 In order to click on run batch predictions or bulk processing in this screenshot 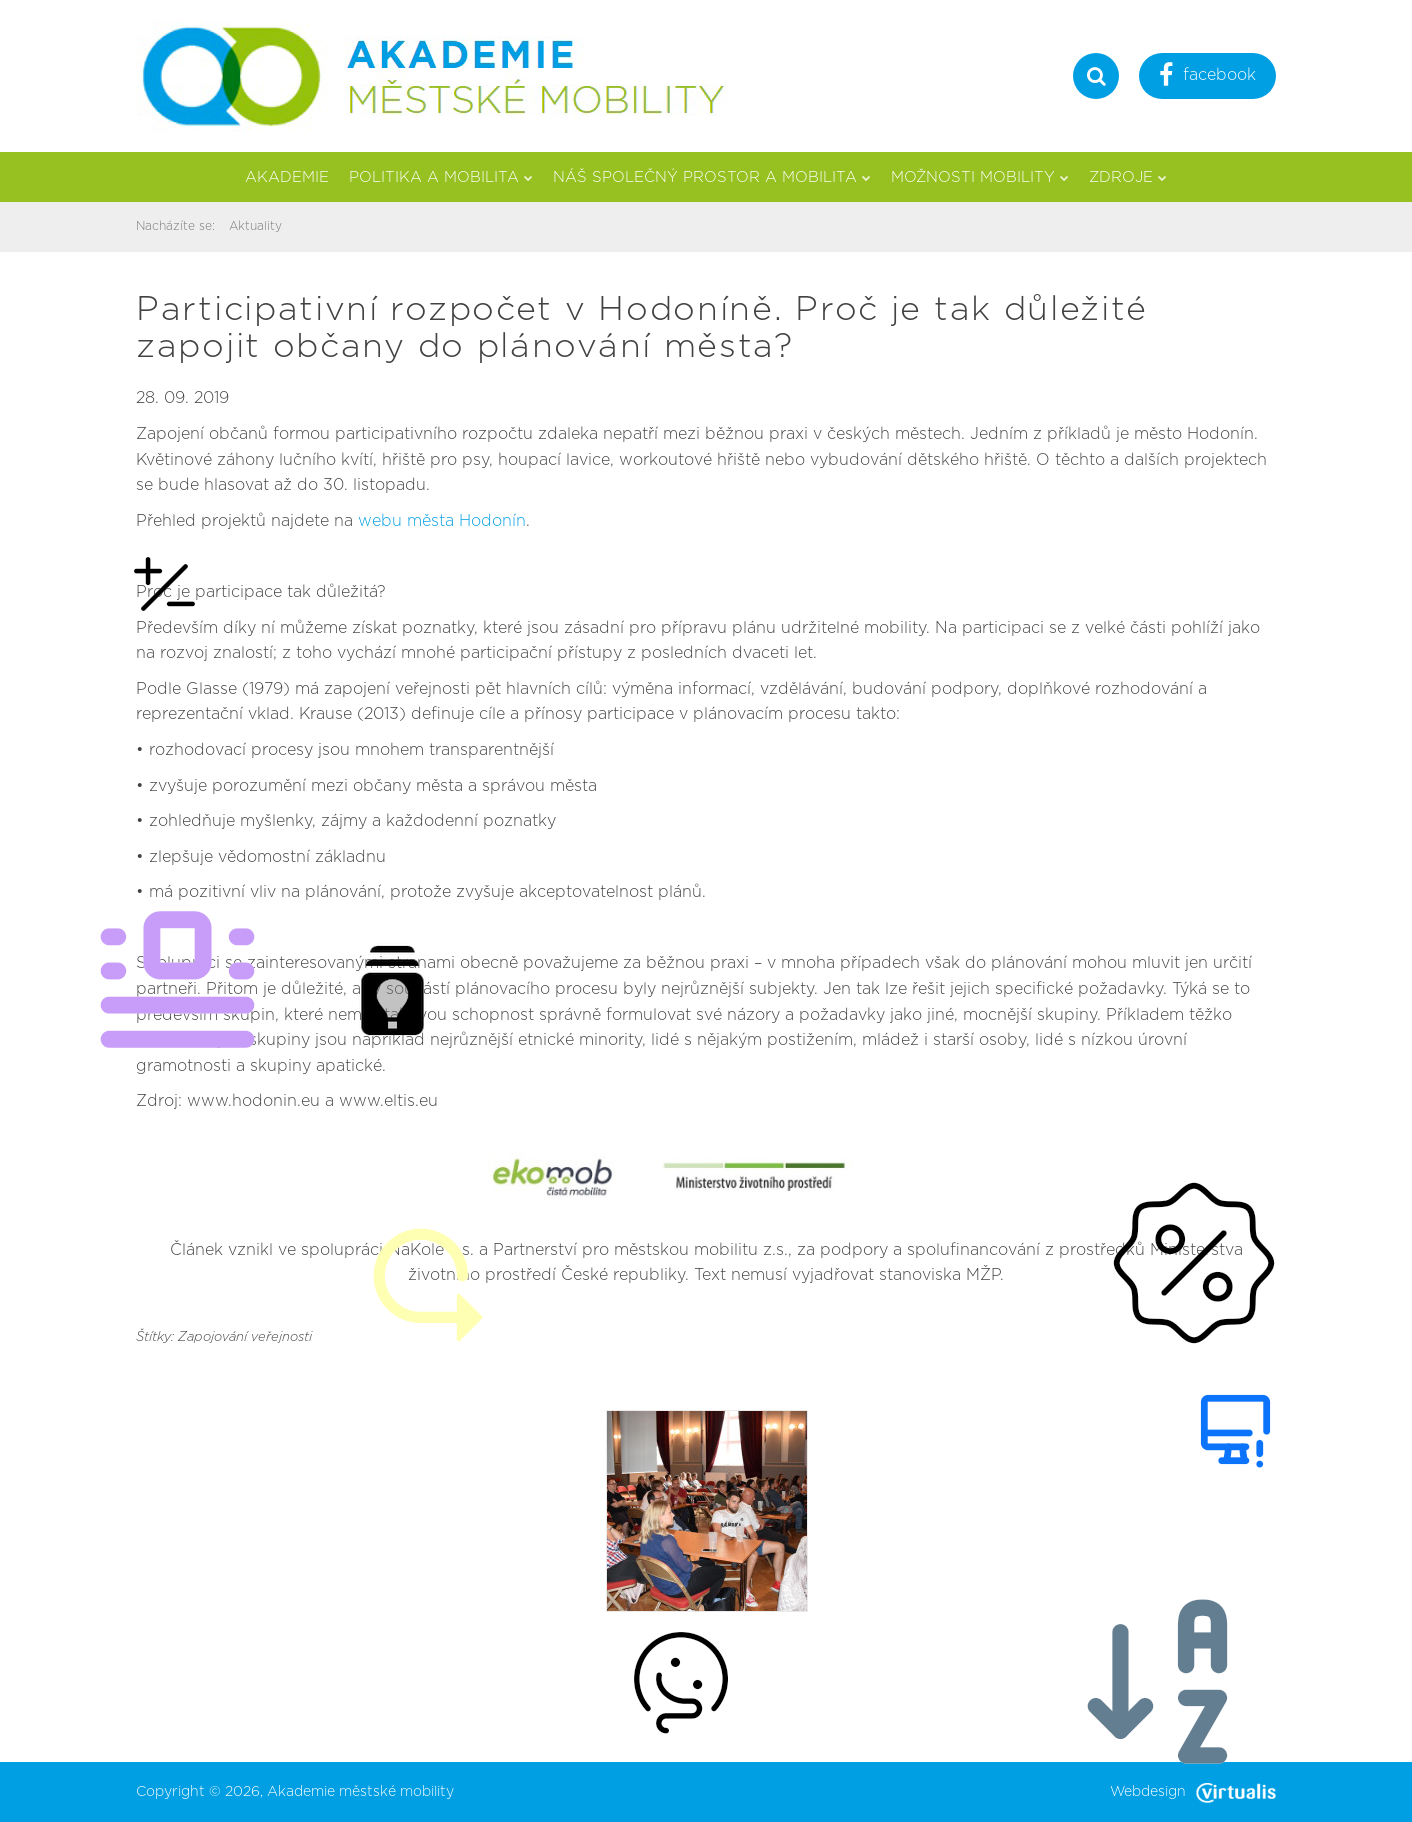, I will do `click(392, 990)`.